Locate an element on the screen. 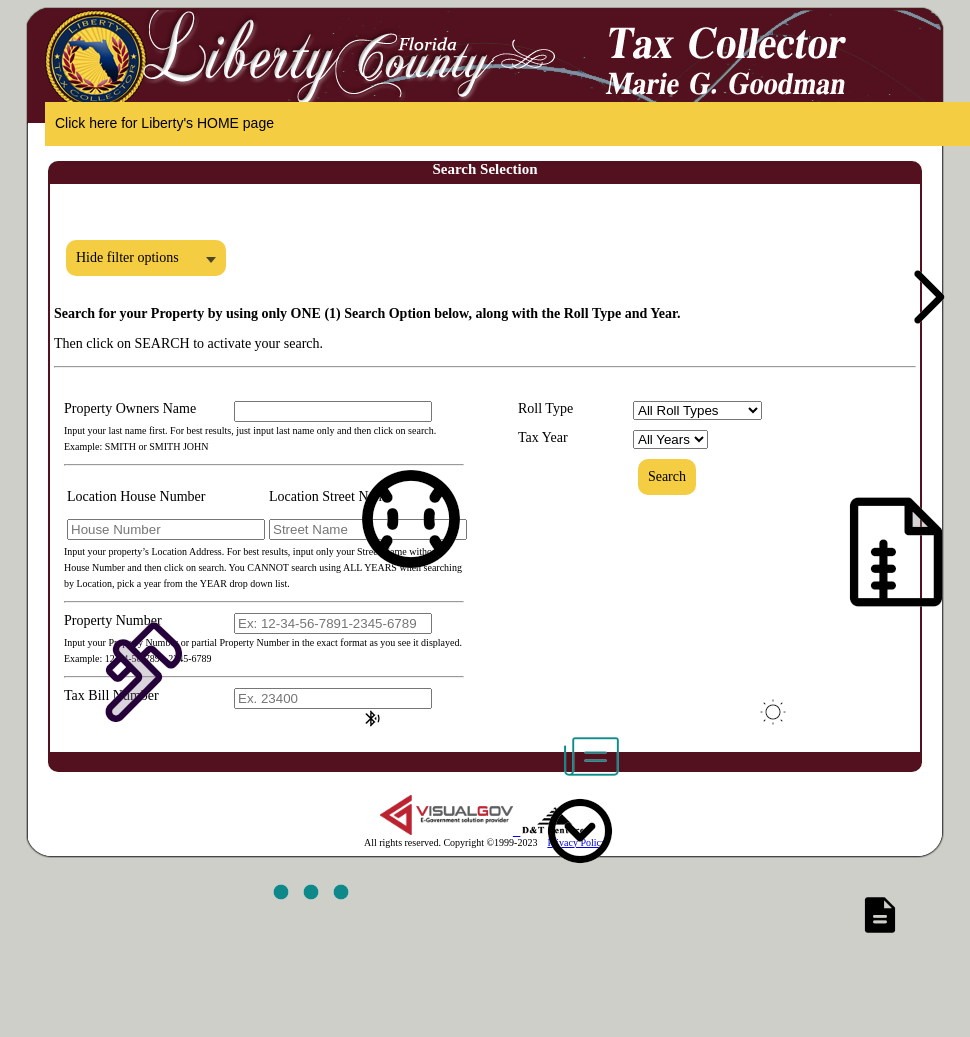 The width and height of the screenshot is (970, 1037). access tools or settings is located at coordinates (139, 672).